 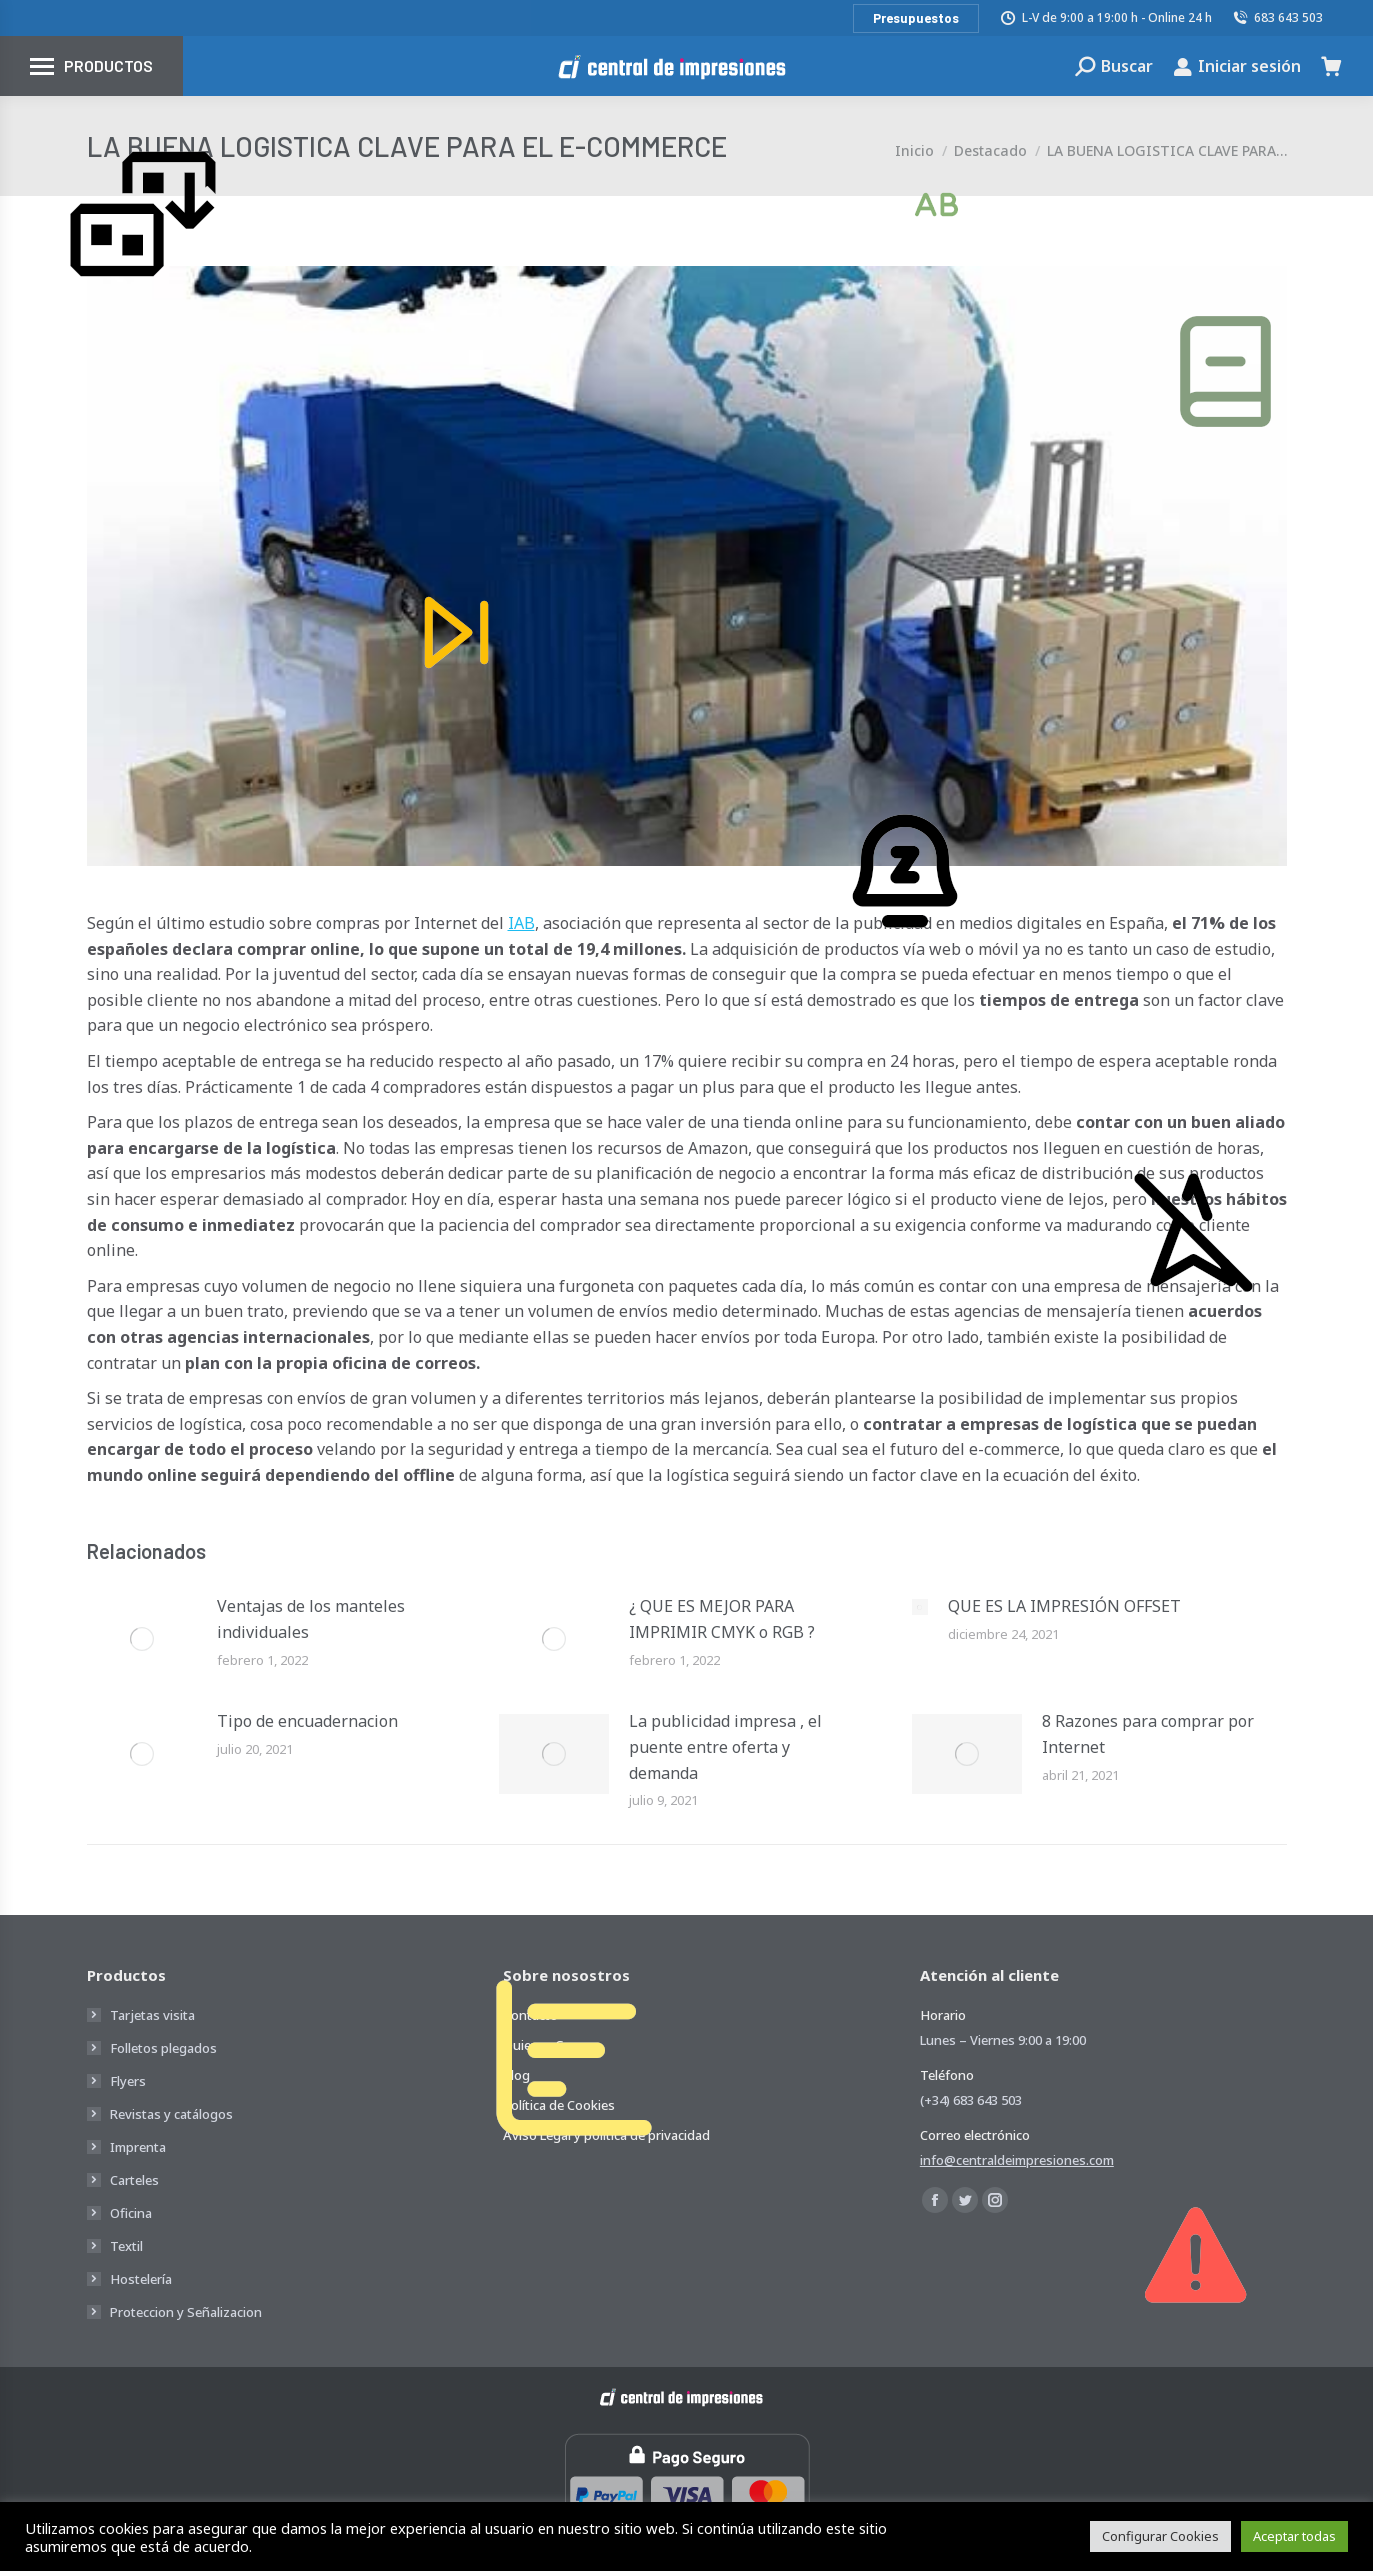 What do you see at coordinates (143, 214) in the screenshot?
I see `sort items by precedence or priority order` at bounding box center [143, 214].